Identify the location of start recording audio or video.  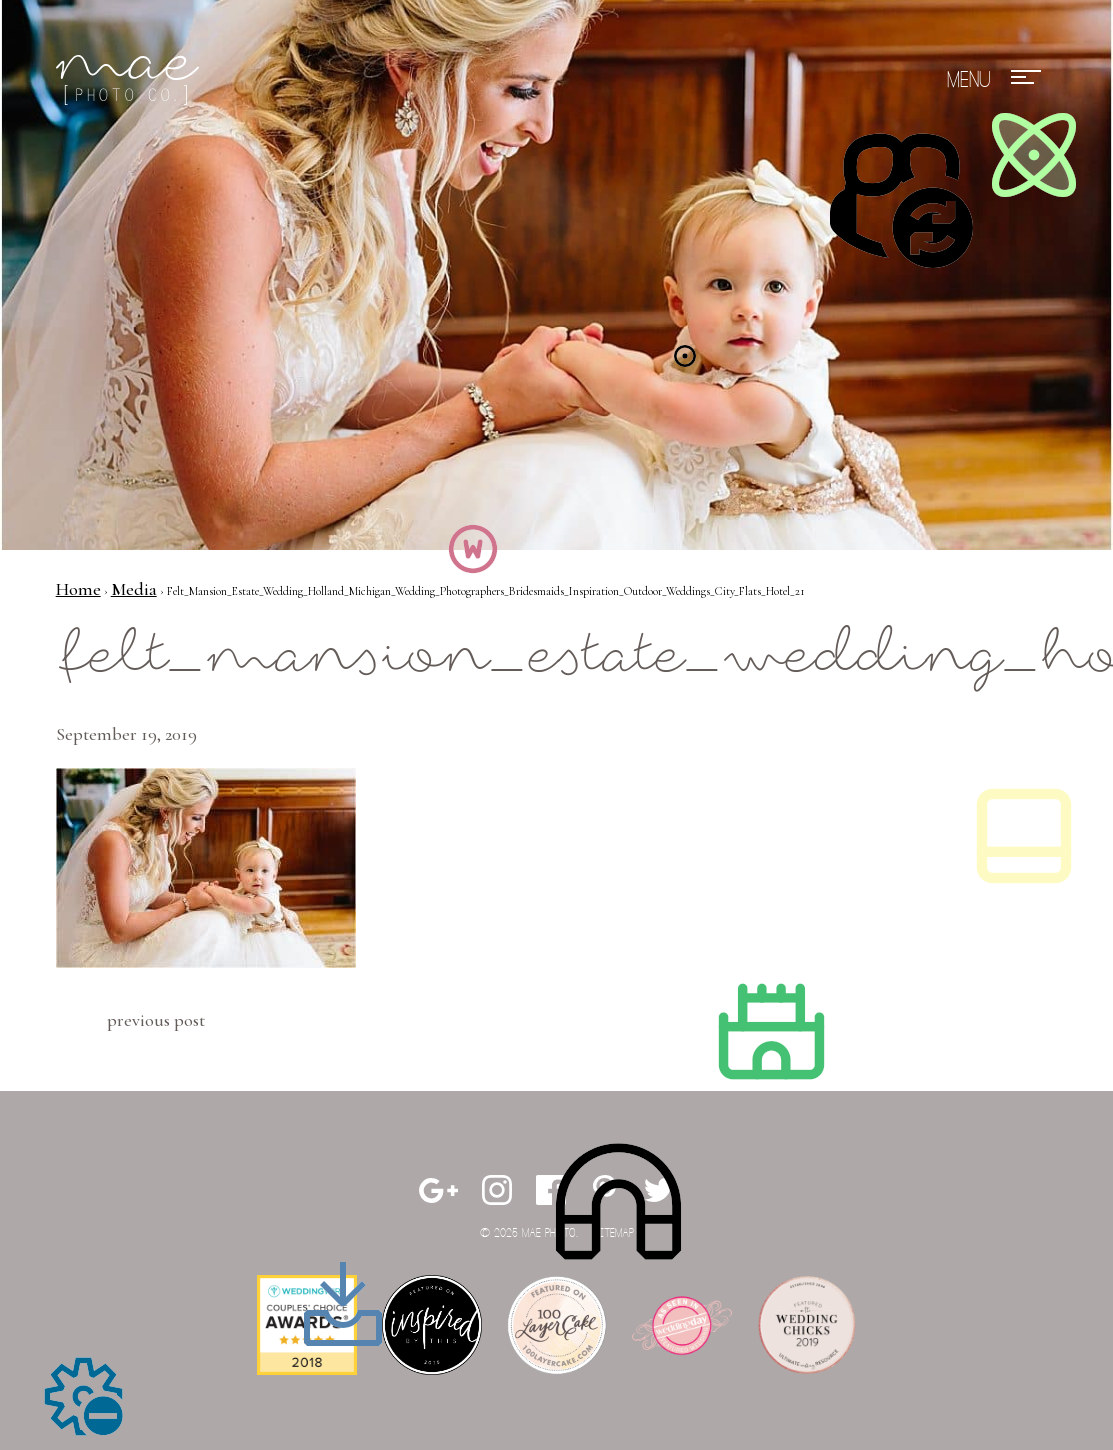
(685, 356).